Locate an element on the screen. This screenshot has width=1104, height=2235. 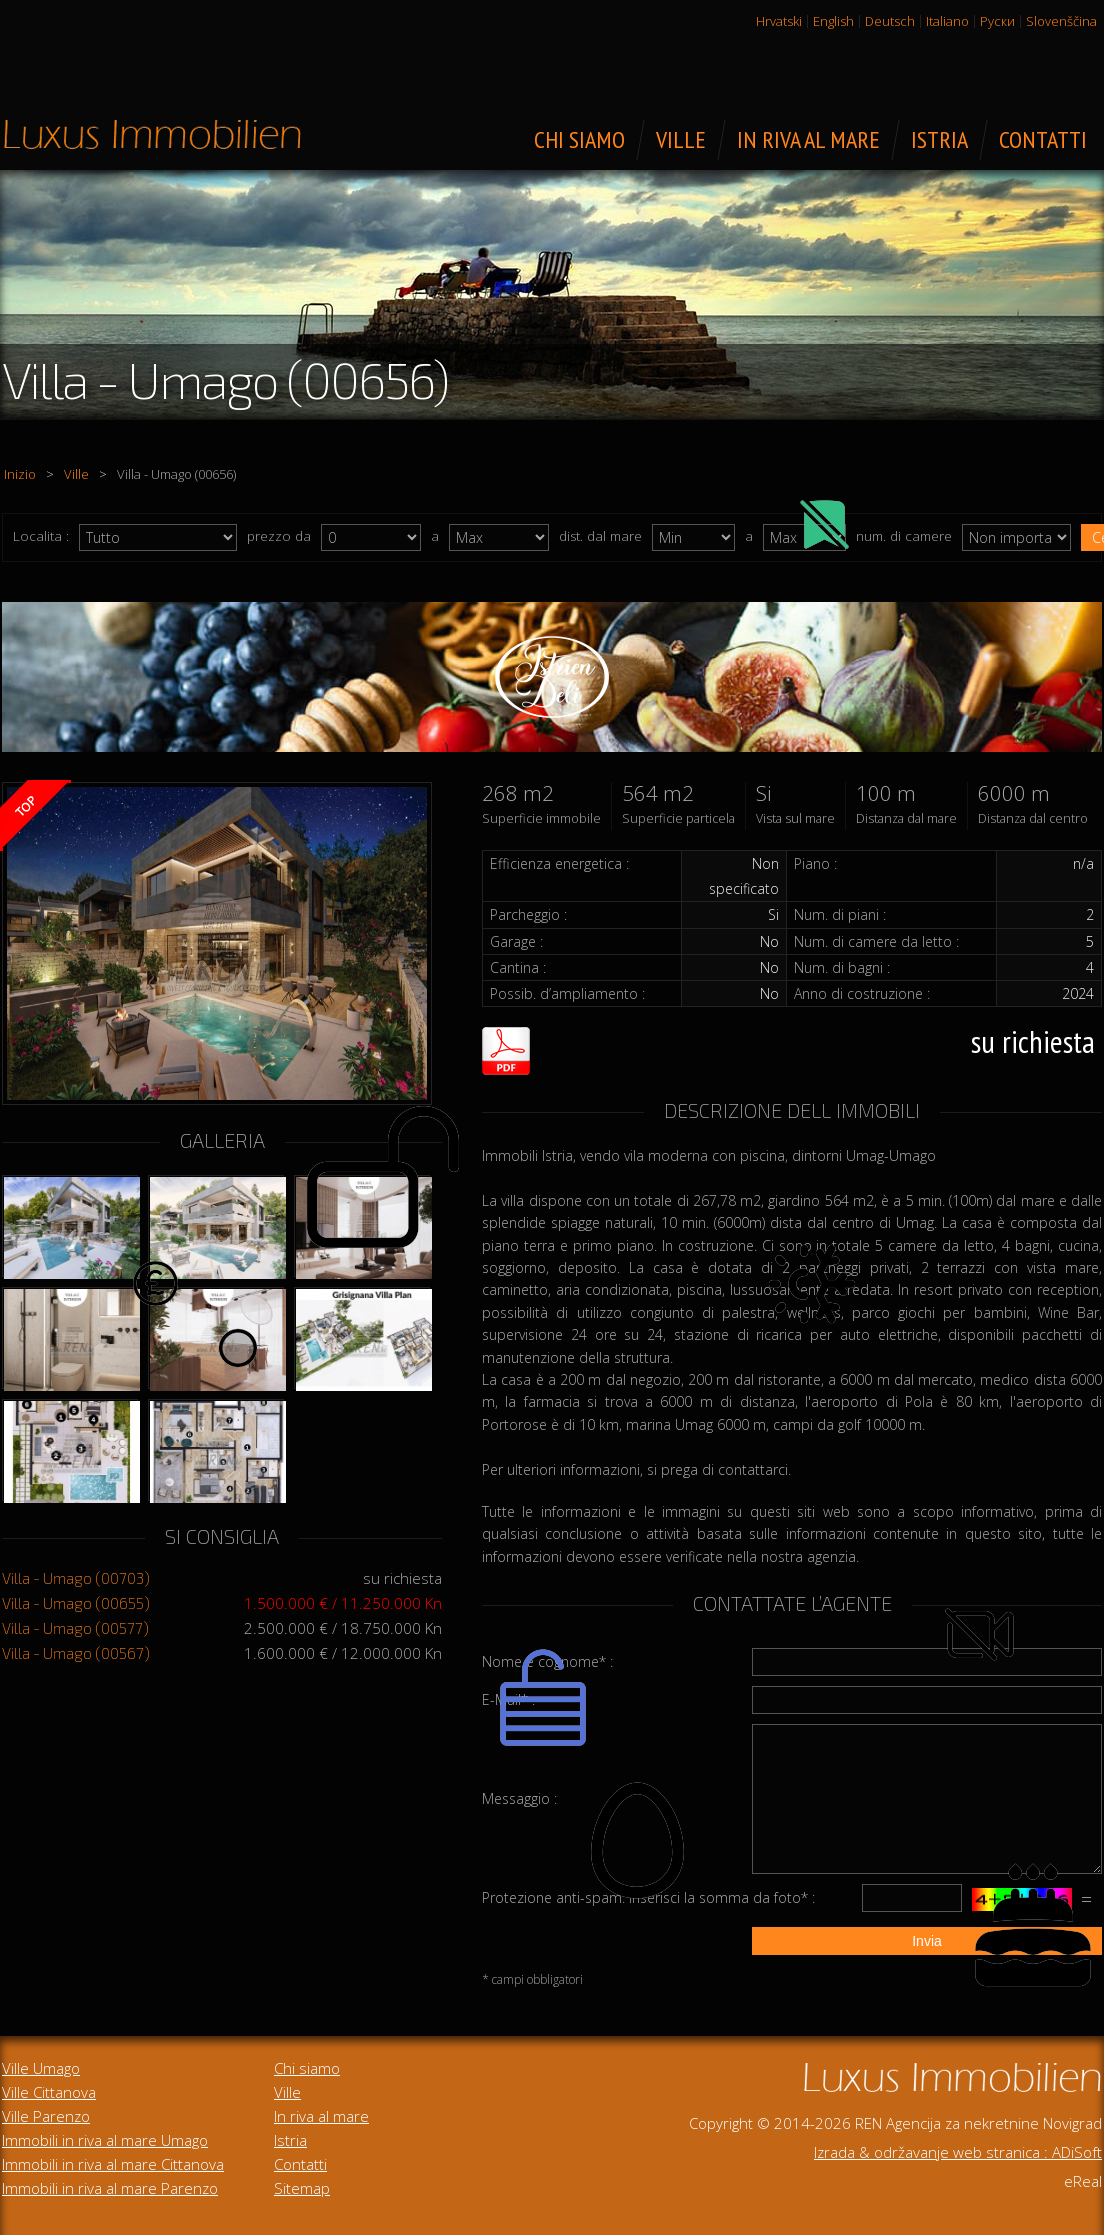
video camera is off is located at coordinates (980, 1634).